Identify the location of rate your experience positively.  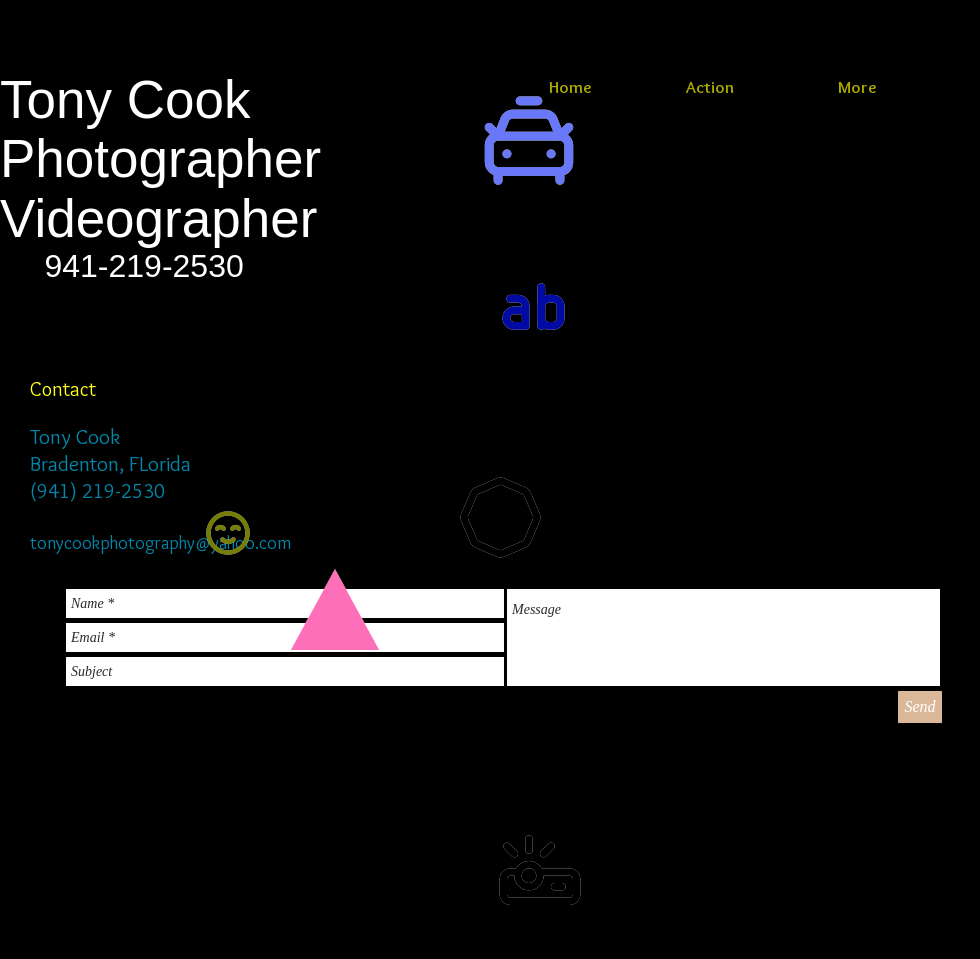
(228, 533).